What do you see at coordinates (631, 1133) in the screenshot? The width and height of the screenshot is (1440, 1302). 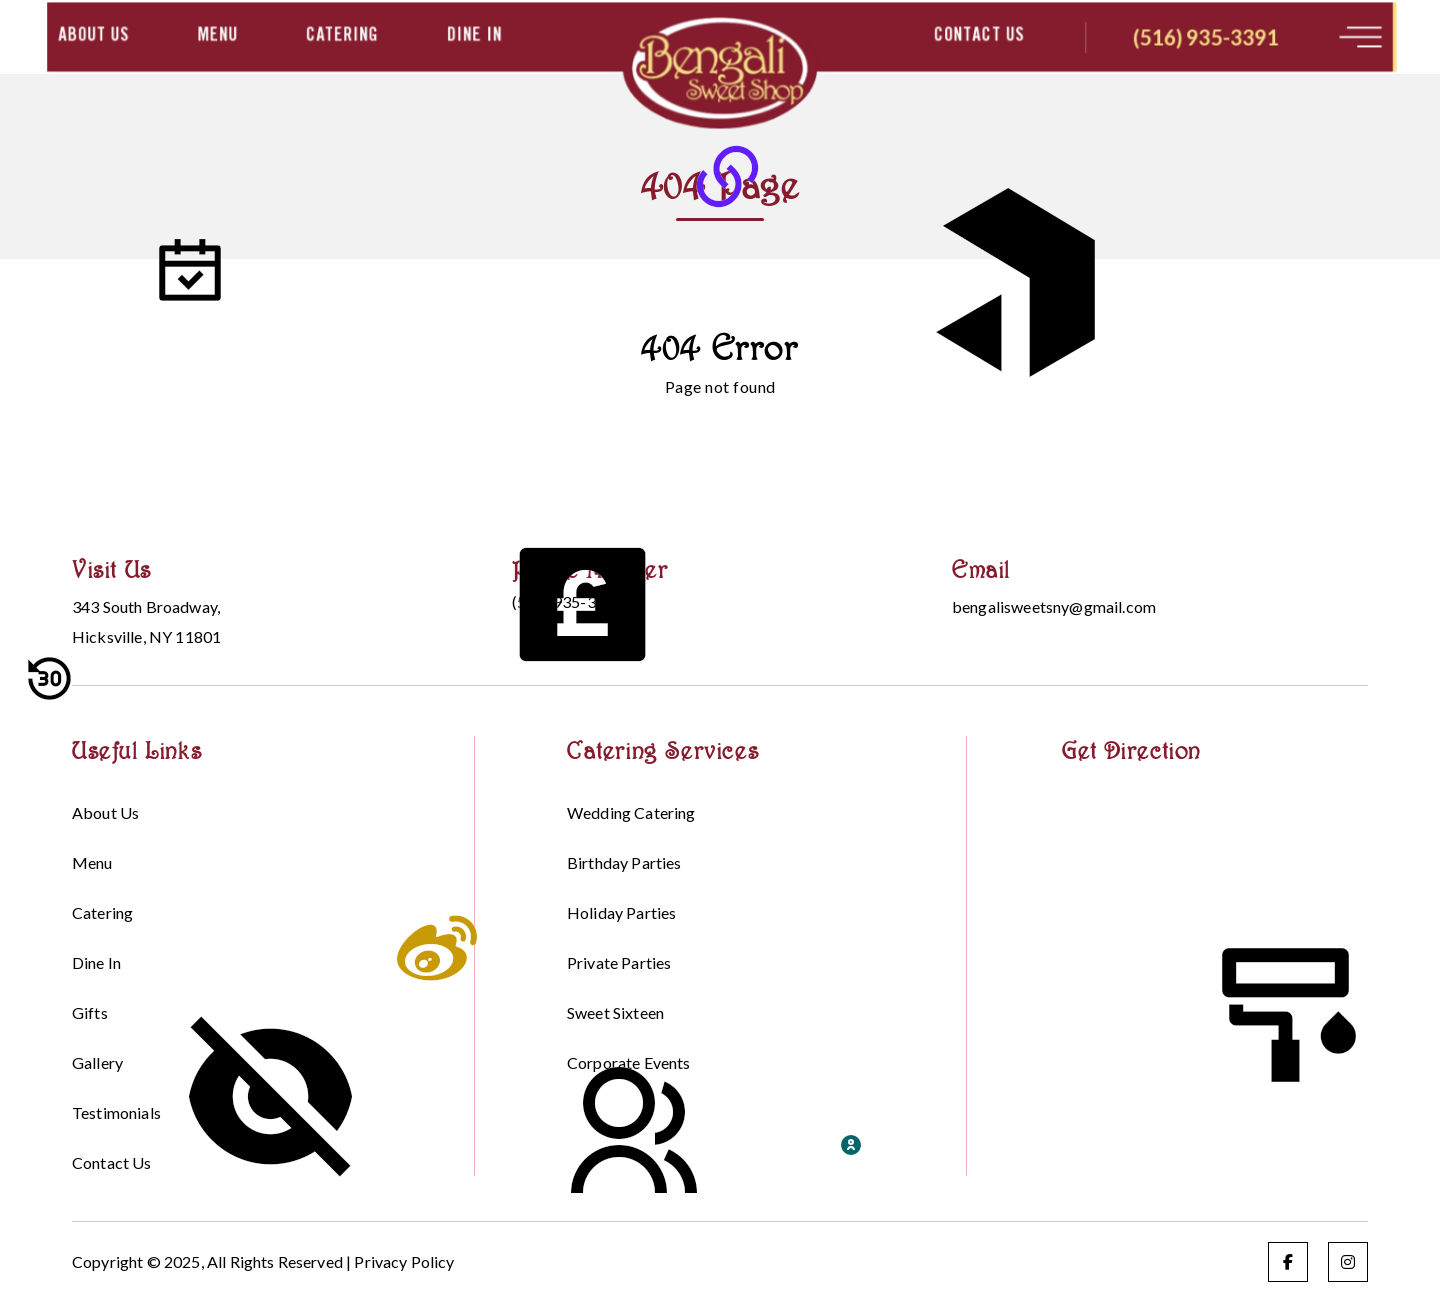 I see `view group members` at bounding box center [631, 1133].